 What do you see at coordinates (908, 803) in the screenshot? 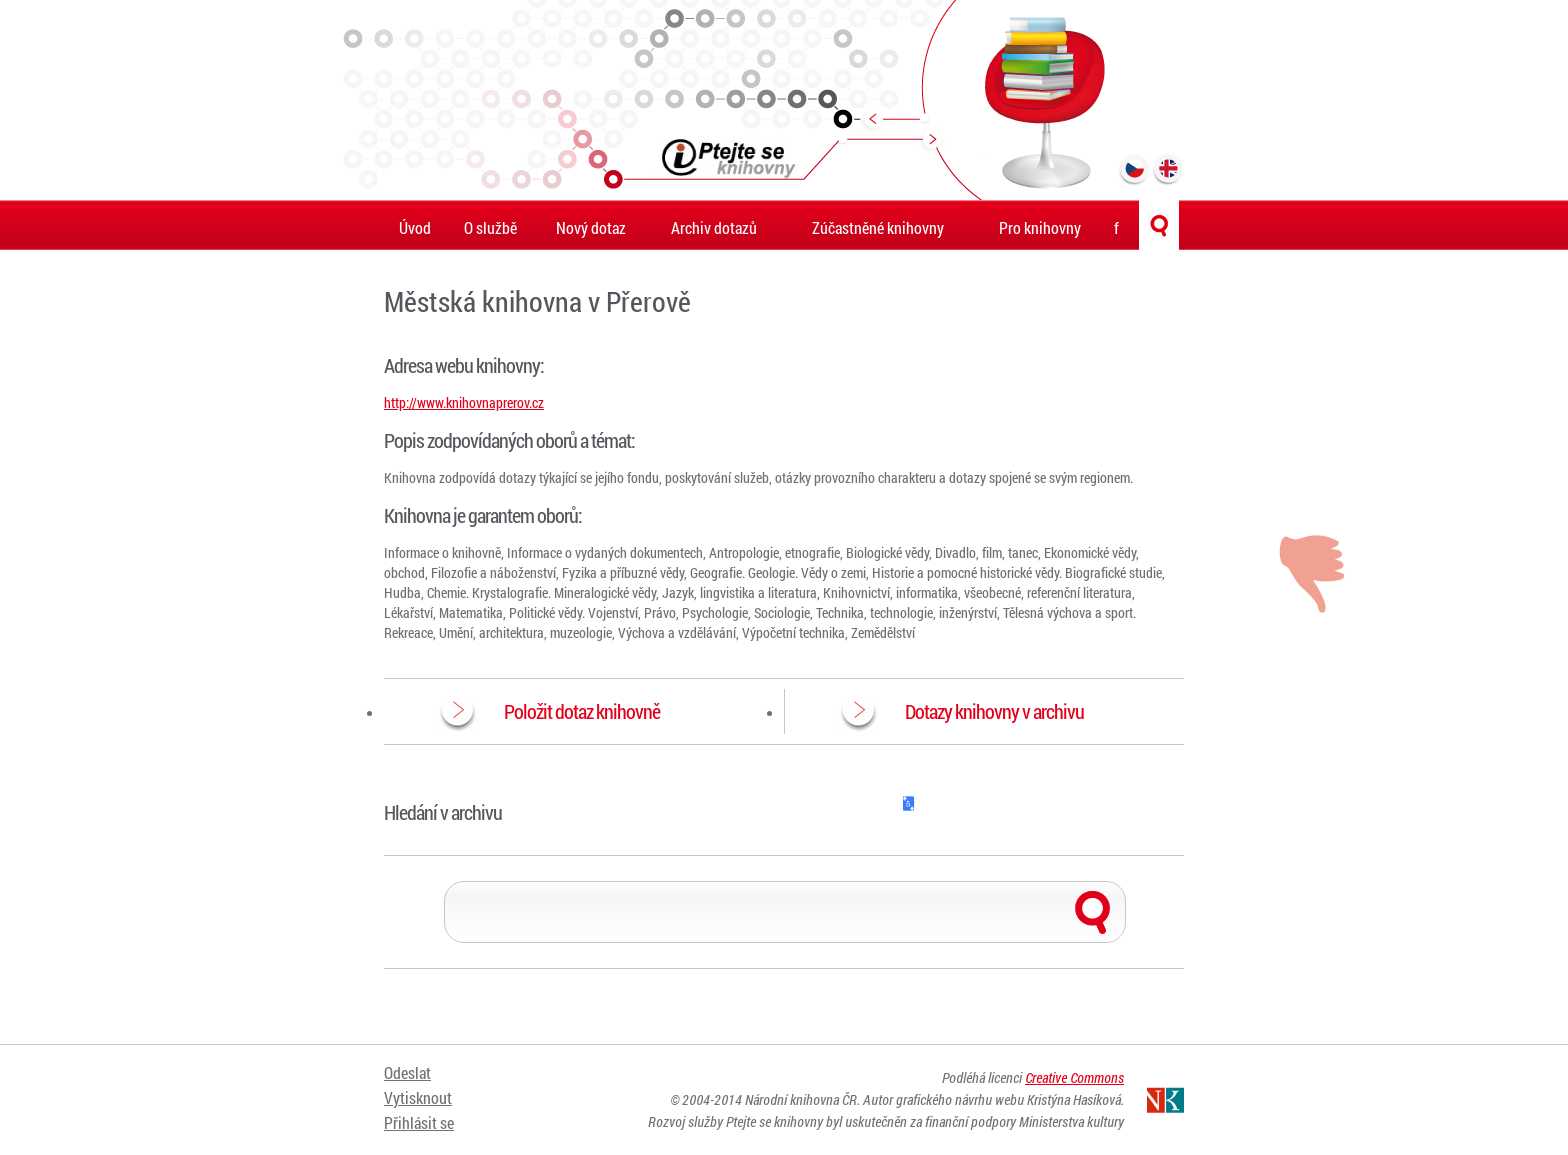
I see `five of clubs playing card` at bounding box center [908, 803].